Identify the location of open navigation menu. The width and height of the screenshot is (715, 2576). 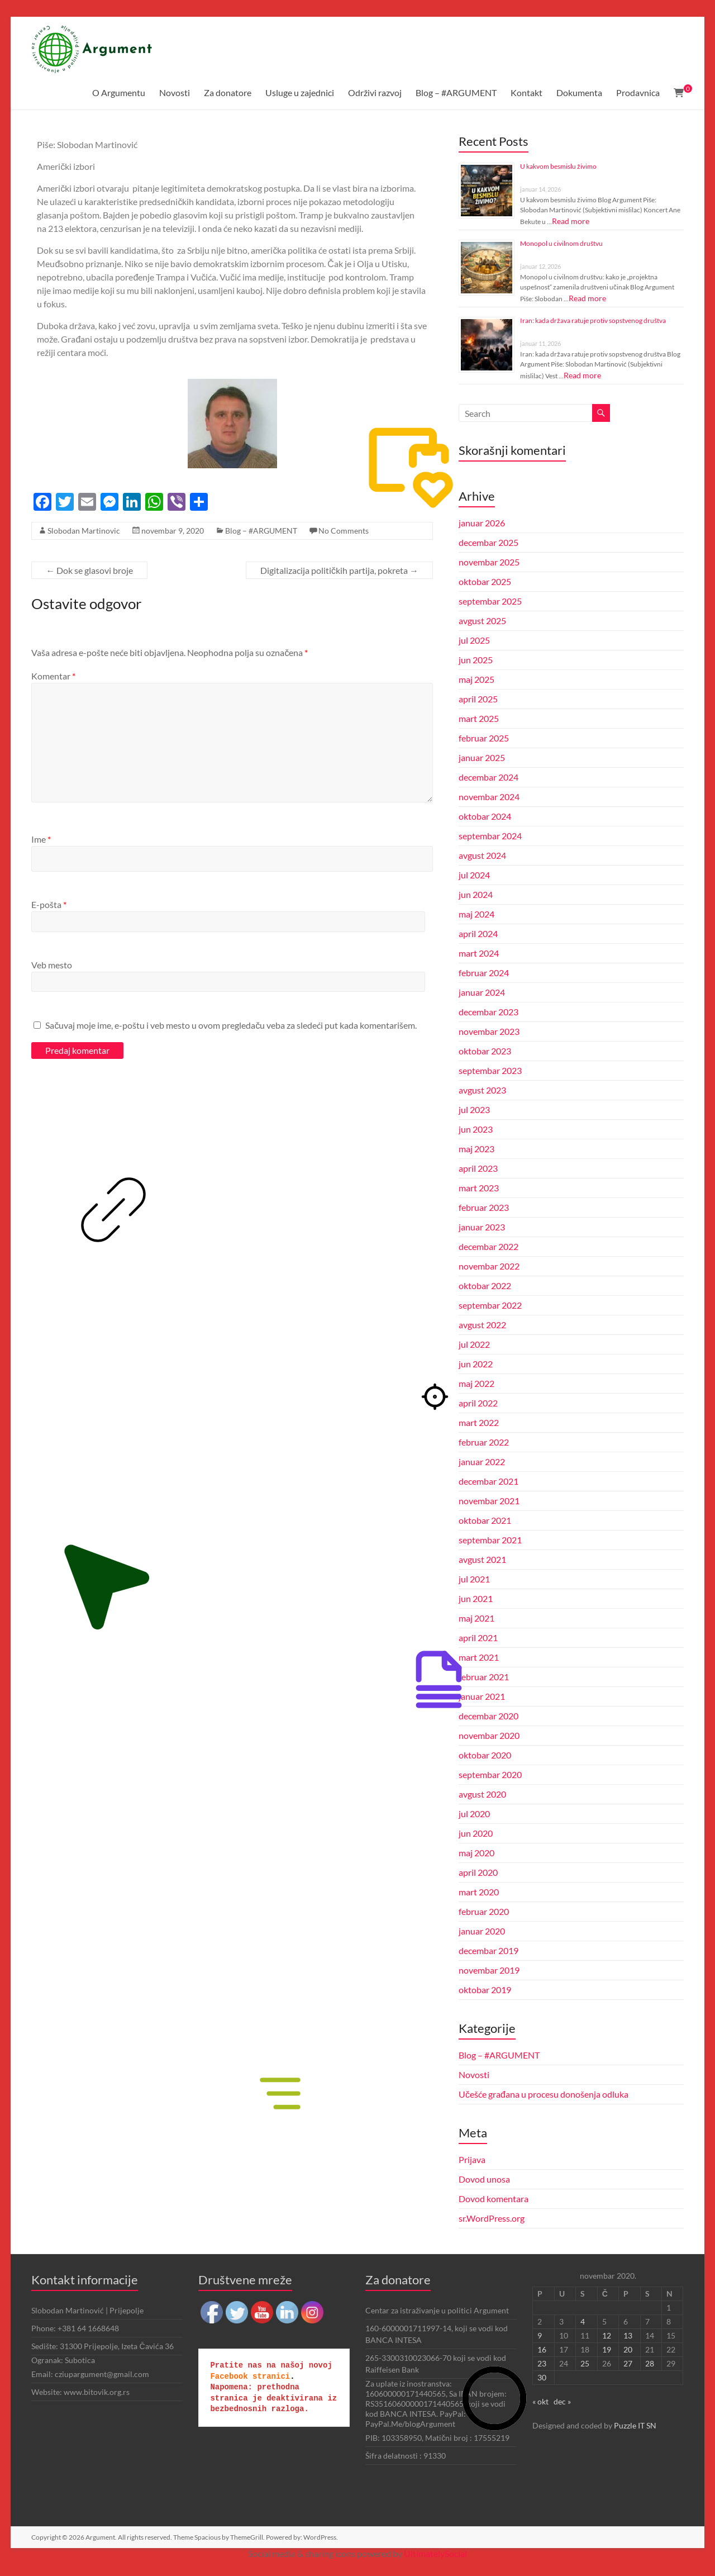
(280, 2093).